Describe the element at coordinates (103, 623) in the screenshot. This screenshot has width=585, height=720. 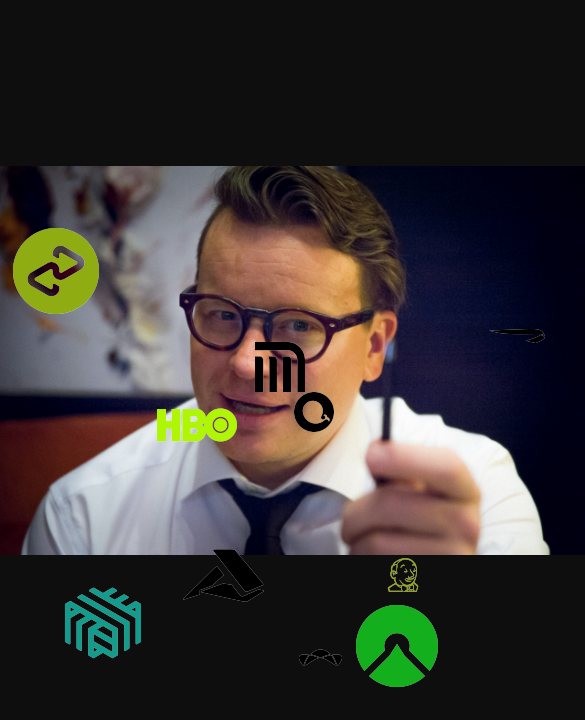
I see `linkerd service mesh platform logo` at that location.